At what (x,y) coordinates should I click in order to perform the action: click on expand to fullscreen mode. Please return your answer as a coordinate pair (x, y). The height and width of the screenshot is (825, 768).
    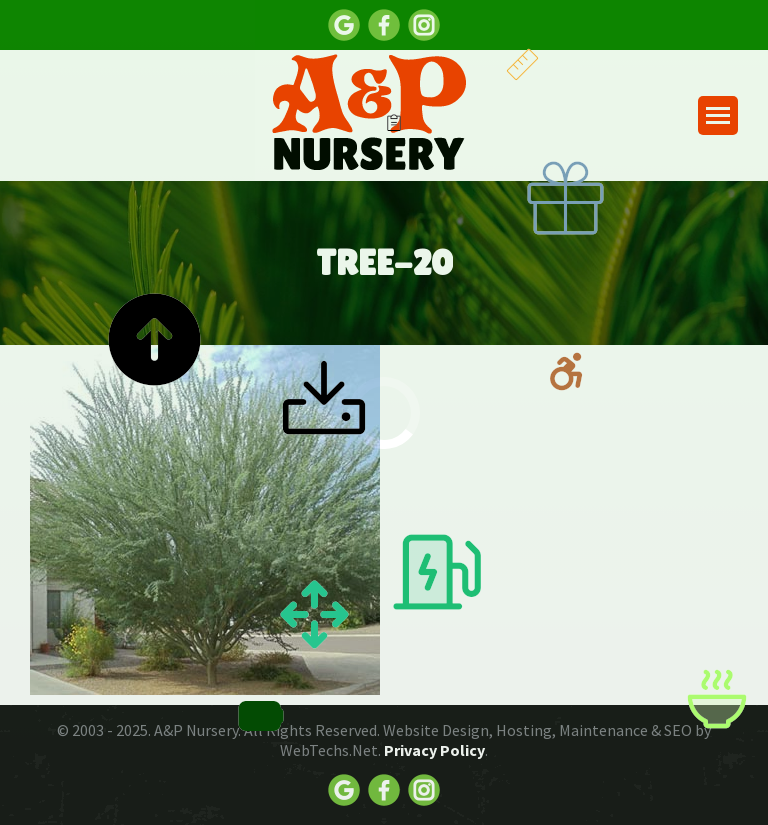
    Looking at the image, I should click on (314, 614).